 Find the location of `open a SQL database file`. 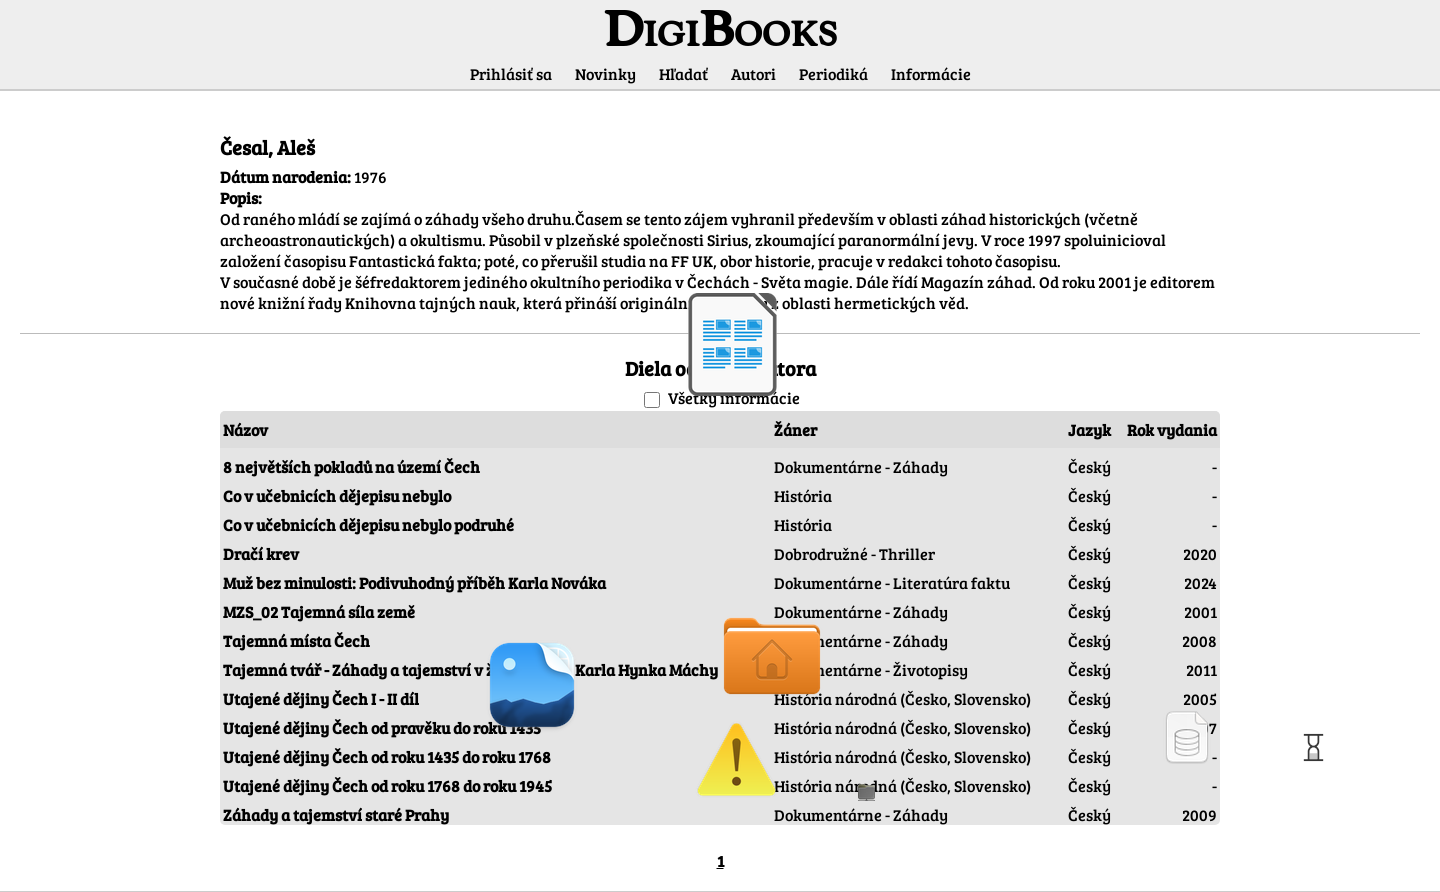

open a SQL database file is located at coordinates (1187, 737).